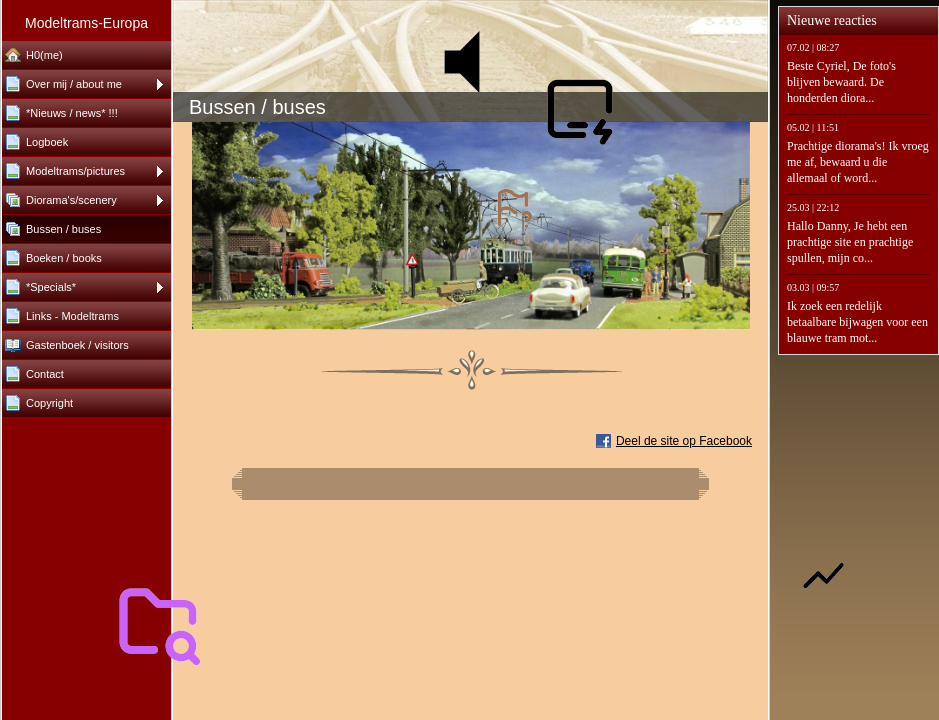 The image size is (939, 720). Describe the element at coordinates (580, 109) in the screenshot. I see `tablet charging in landscape mode` at that location.